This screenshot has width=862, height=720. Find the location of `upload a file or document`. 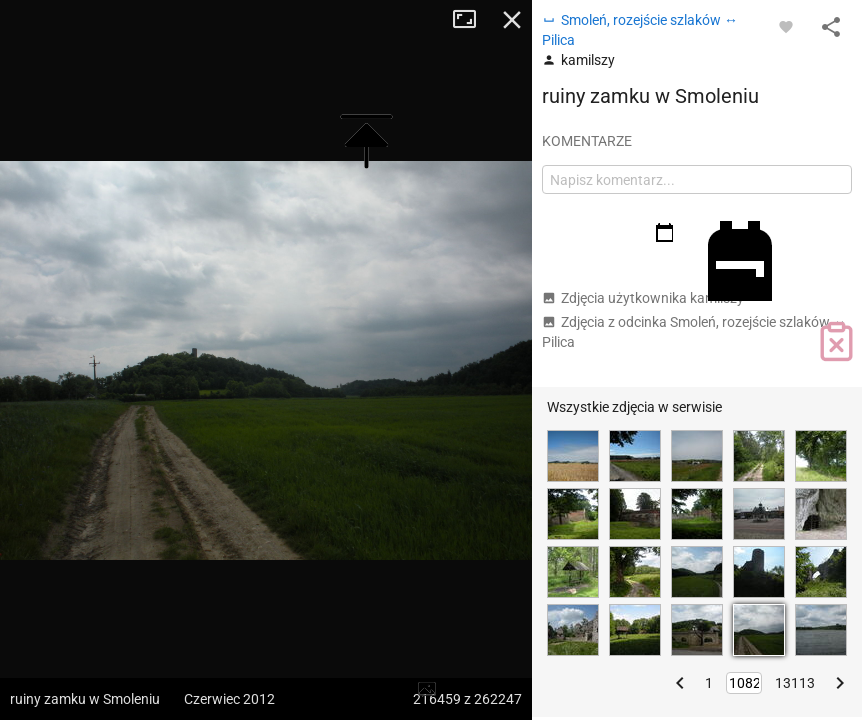

upload a file or document is located at coordinates (366, 140).